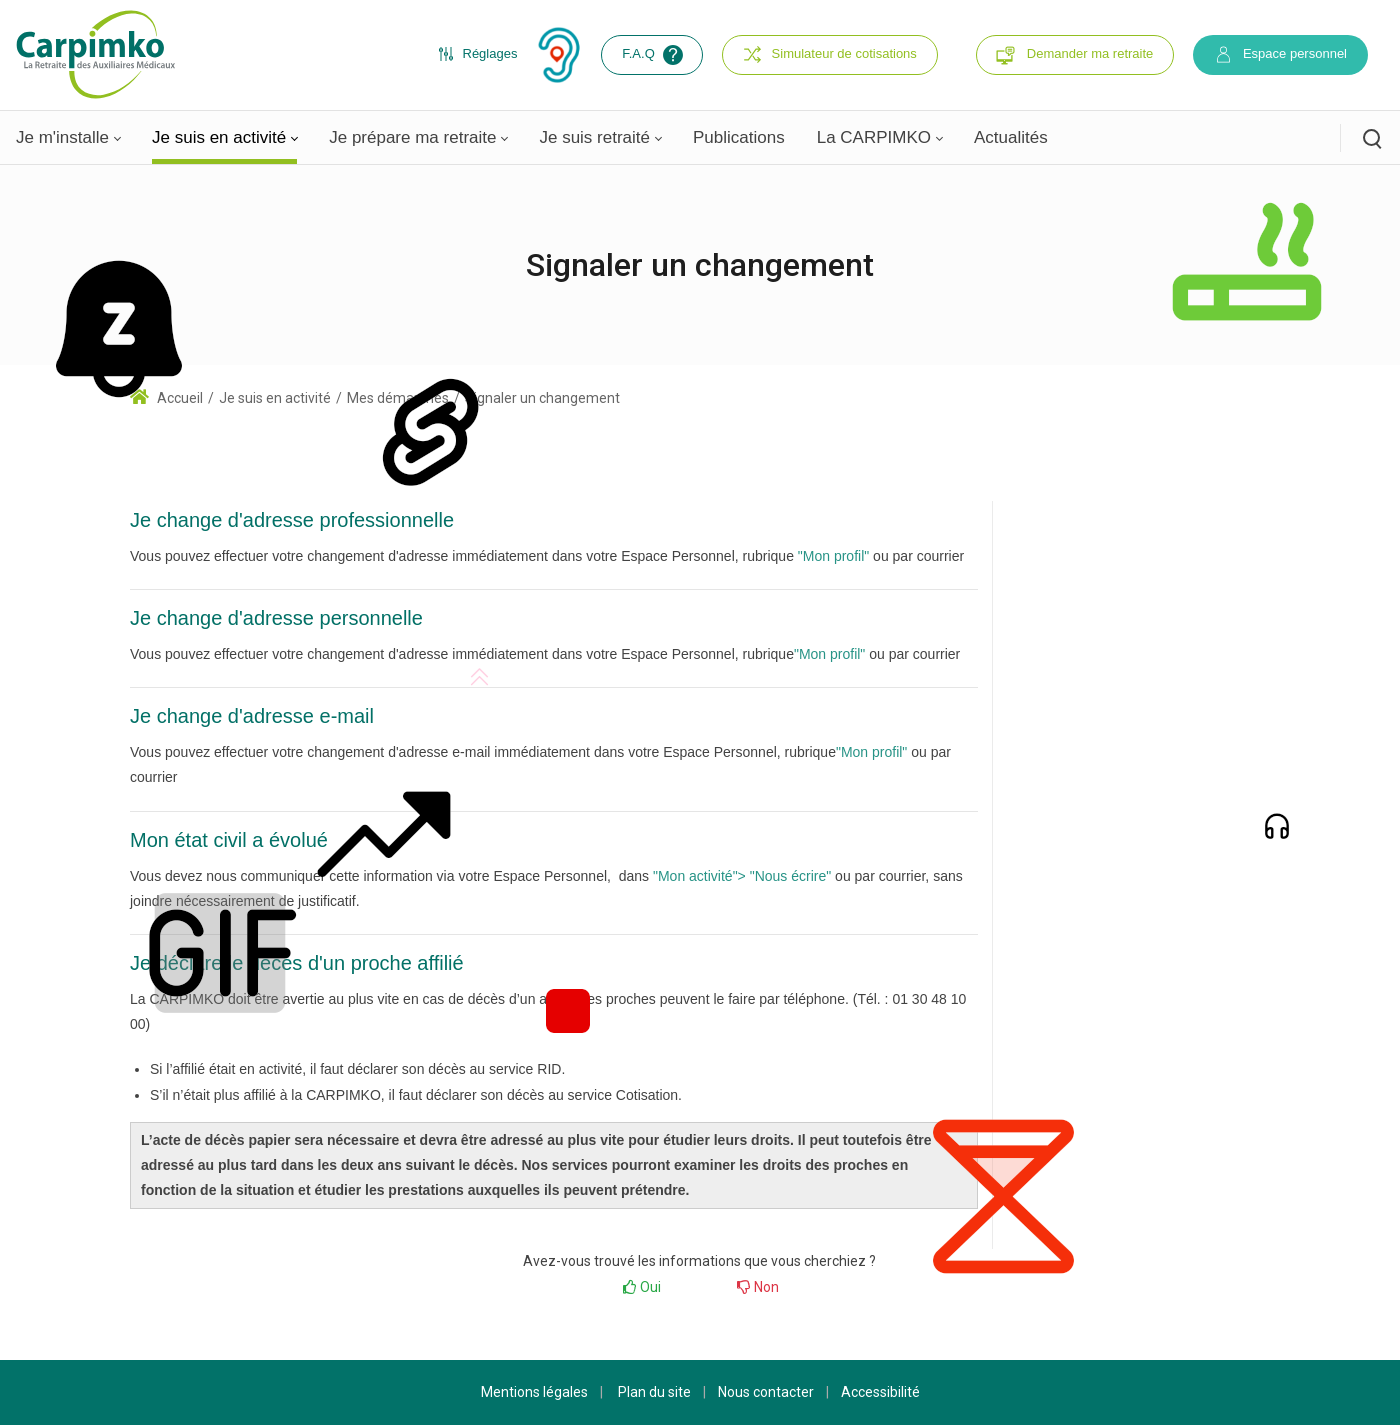 Image resolution: width=1400 pixels, height=1425 pixels. I want to click on indicates a designated smoking area, so click(1247, 277).